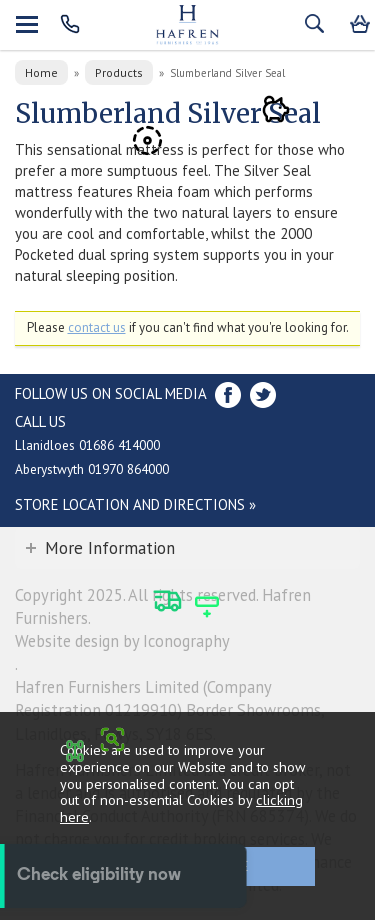  What do you see at coordinates (276, 109) in the screenshot?
I see `view your savings account` at bounding box center [276, 109].